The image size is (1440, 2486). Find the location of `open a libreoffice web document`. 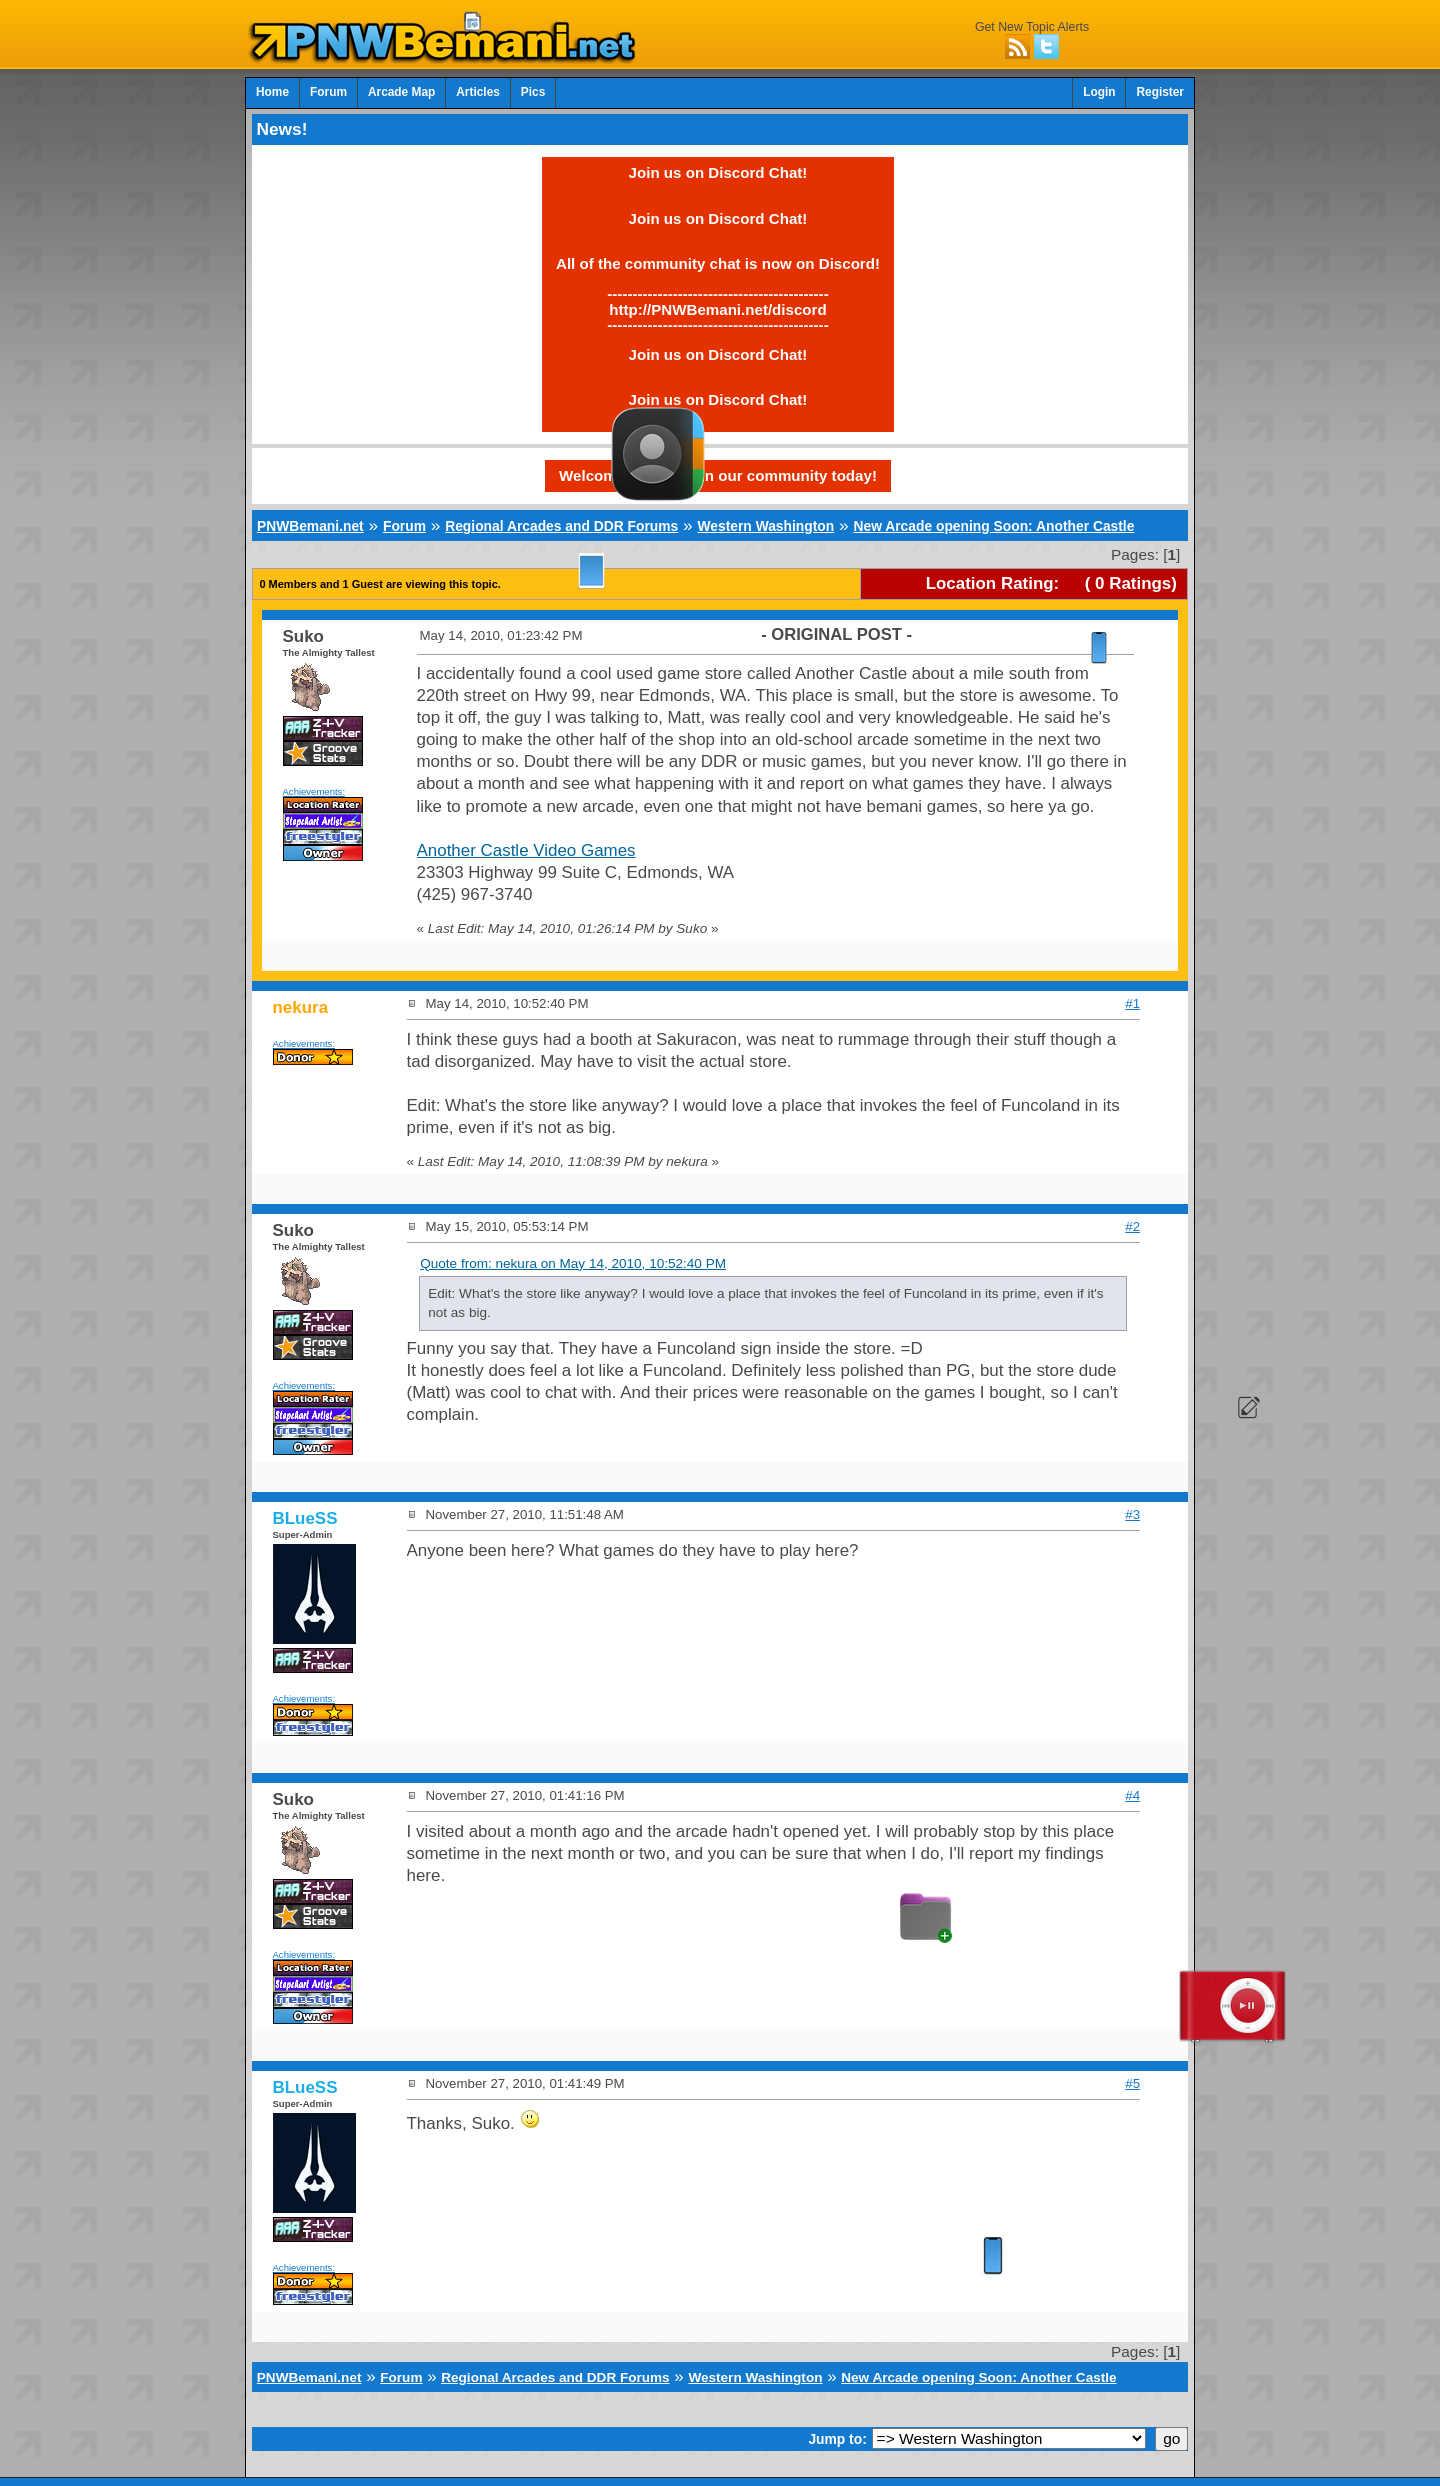

open a libreoffice web document is located at coordinates (472, 21).